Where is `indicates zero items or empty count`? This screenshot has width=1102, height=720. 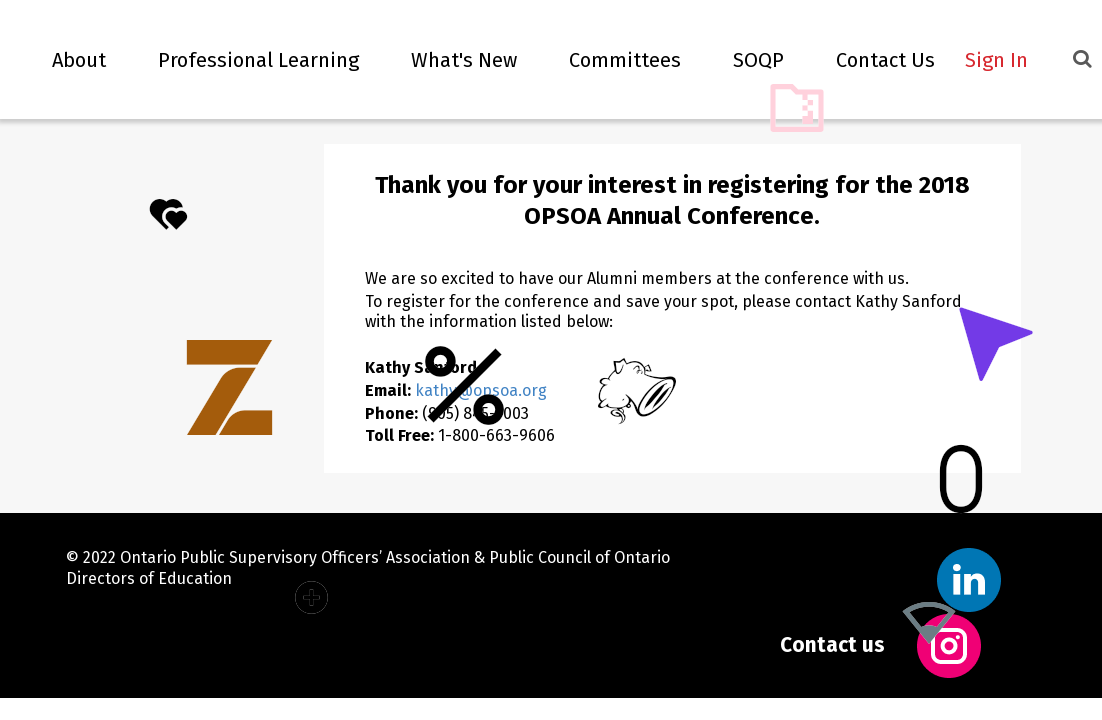 indicates zero items or empty count is located at coordinates (961, 479).